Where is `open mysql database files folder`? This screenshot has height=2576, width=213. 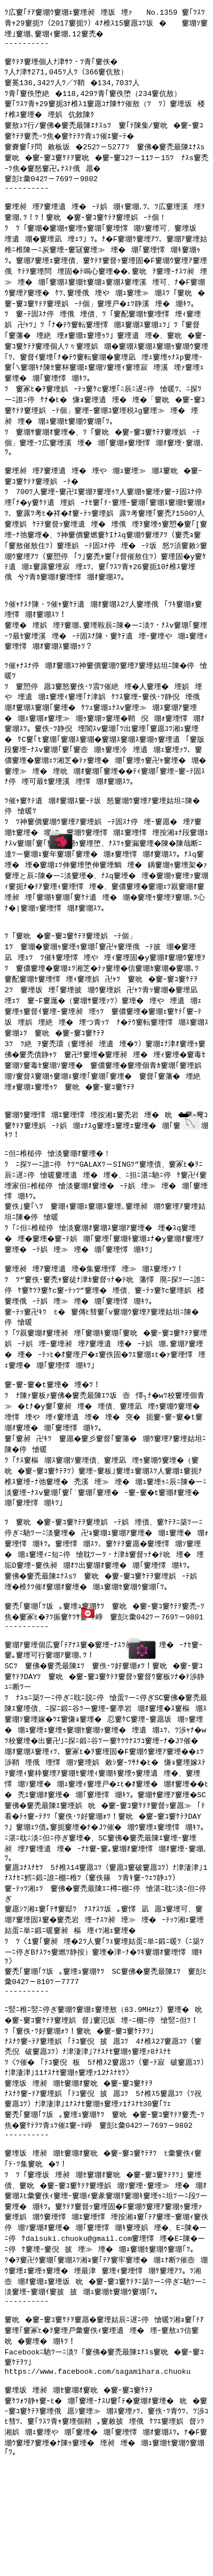 open mysql database files folder is located at coordinates (190, 1122).